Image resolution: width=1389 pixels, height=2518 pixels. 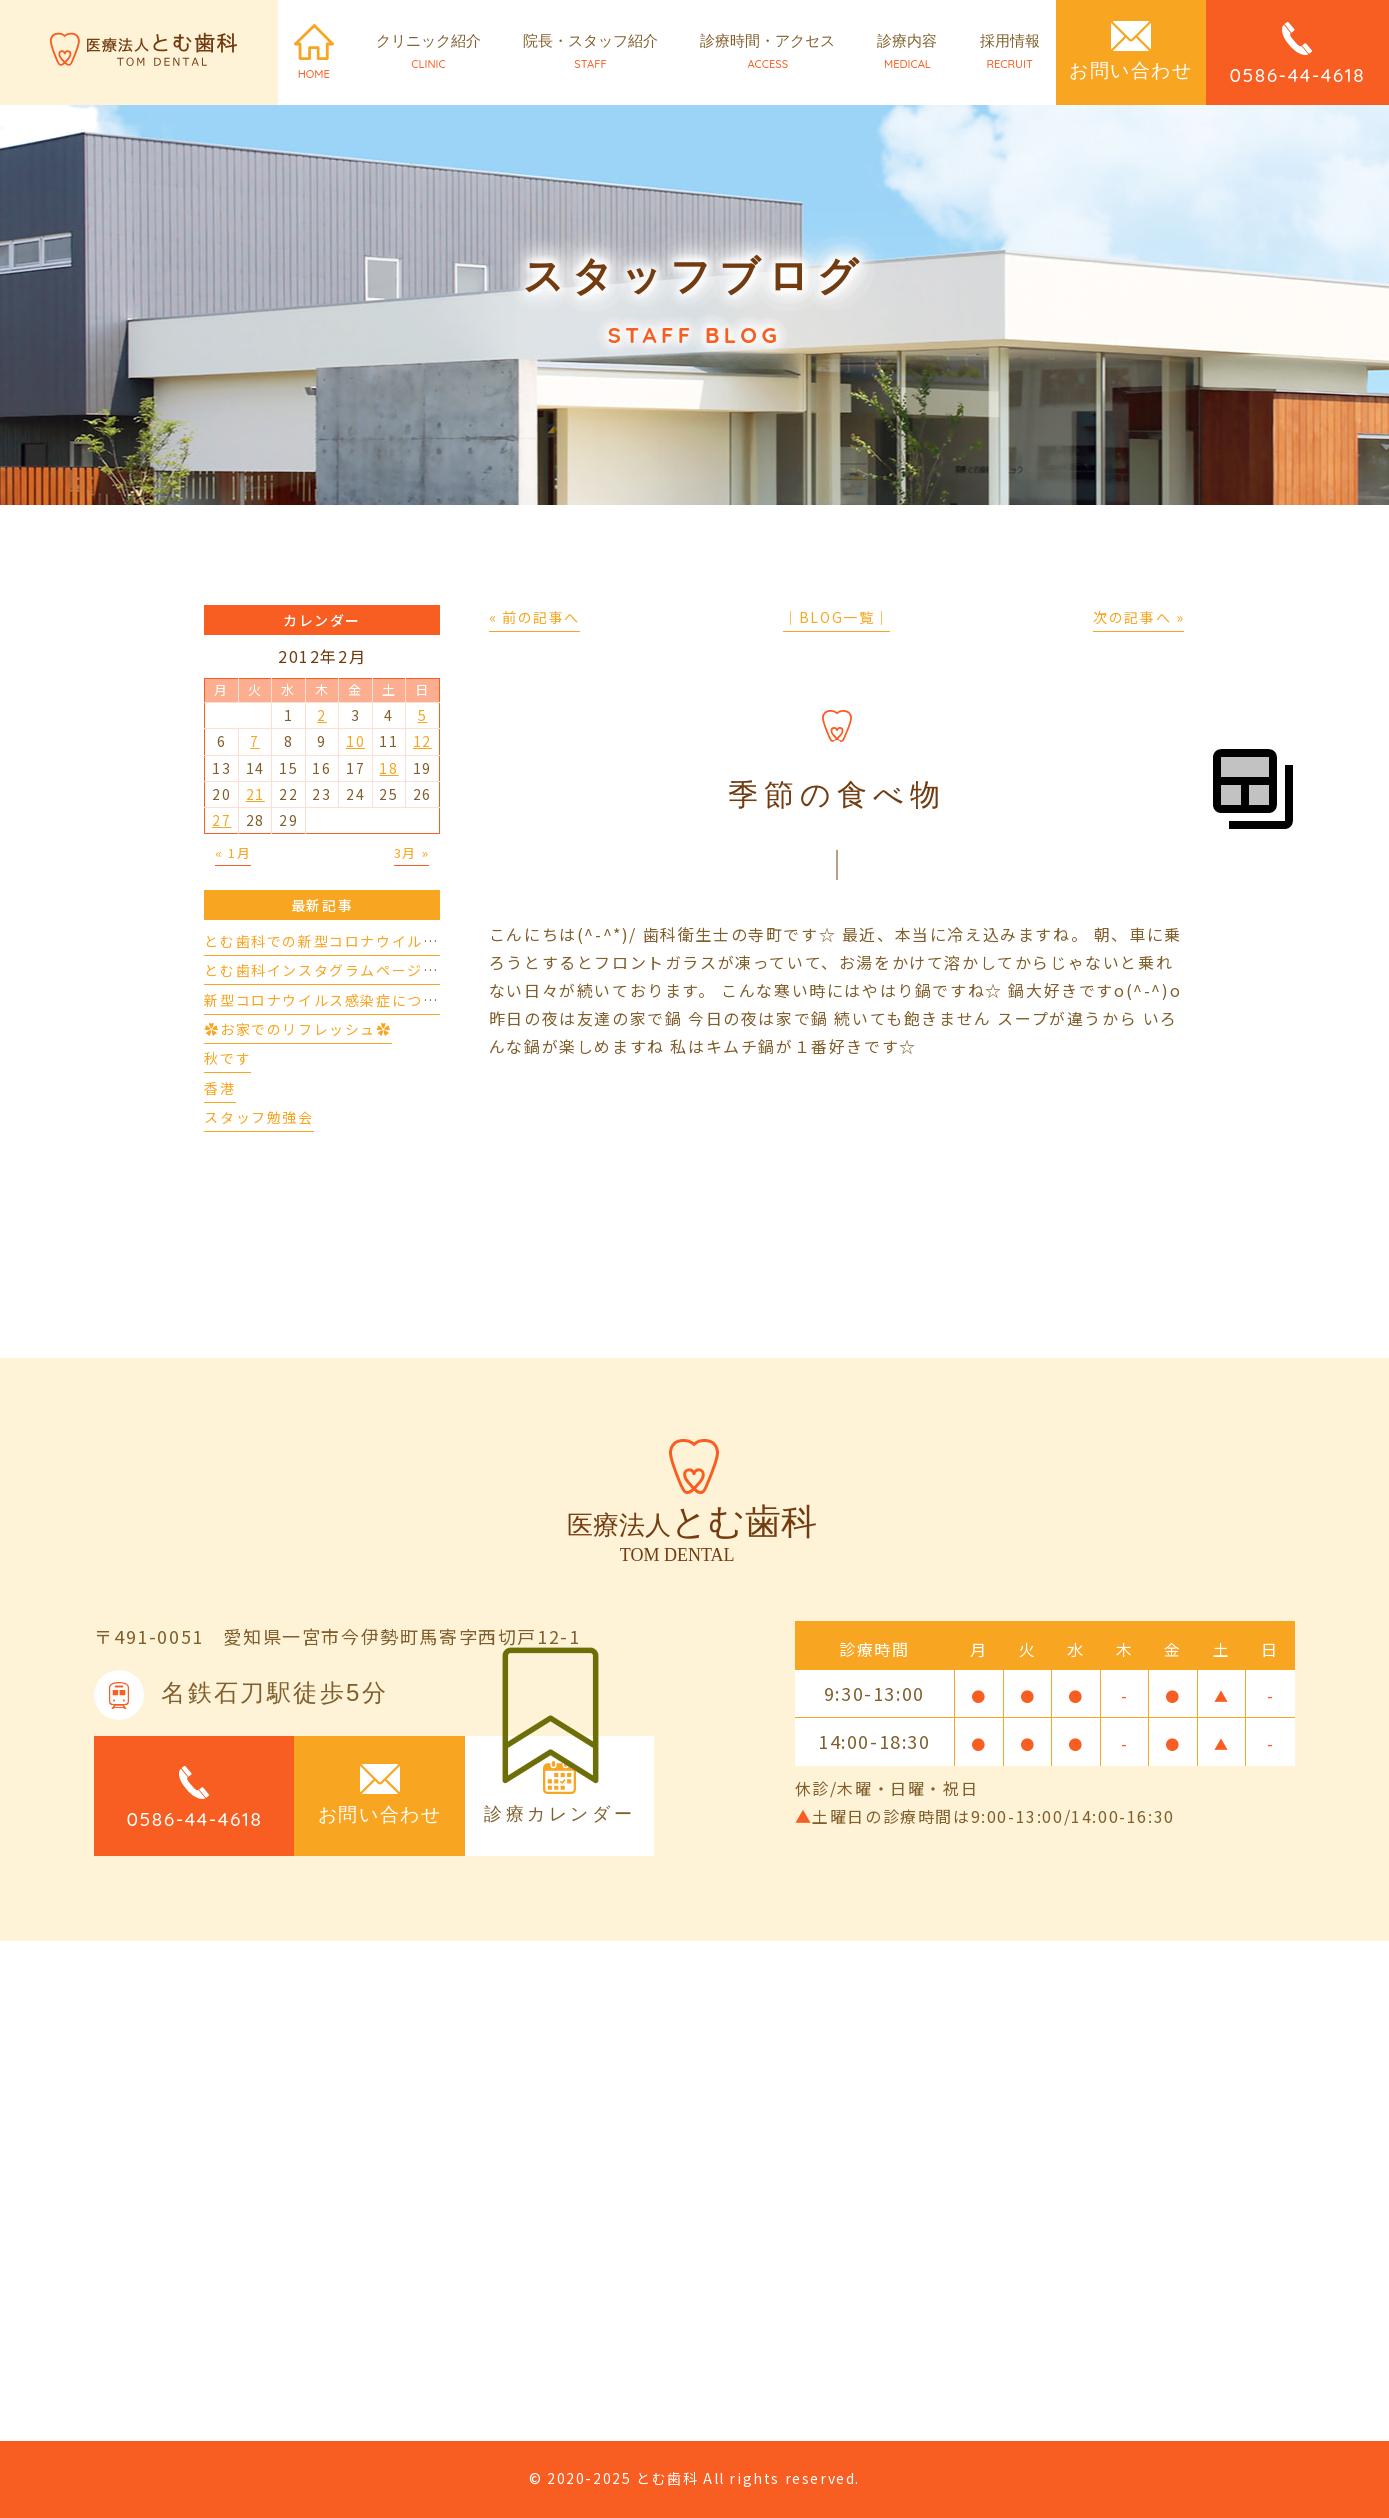 What do you see at coordinates (550, 1712) in the screenshot?
I see `save this item for later` at bounding box center [550, 1712].